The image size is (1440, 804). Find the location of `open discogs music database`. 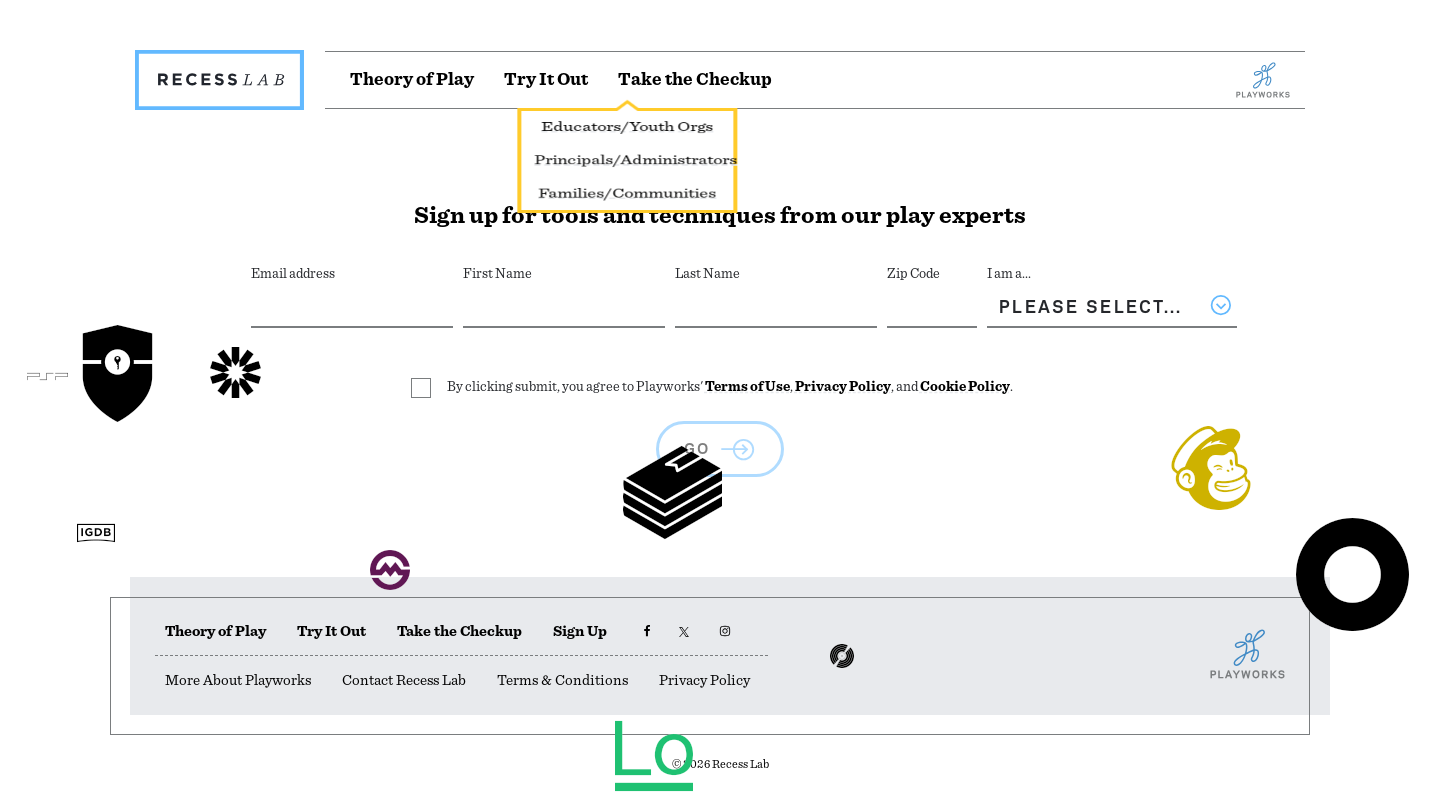

open discogs music database is located at coordinates (842, 656).